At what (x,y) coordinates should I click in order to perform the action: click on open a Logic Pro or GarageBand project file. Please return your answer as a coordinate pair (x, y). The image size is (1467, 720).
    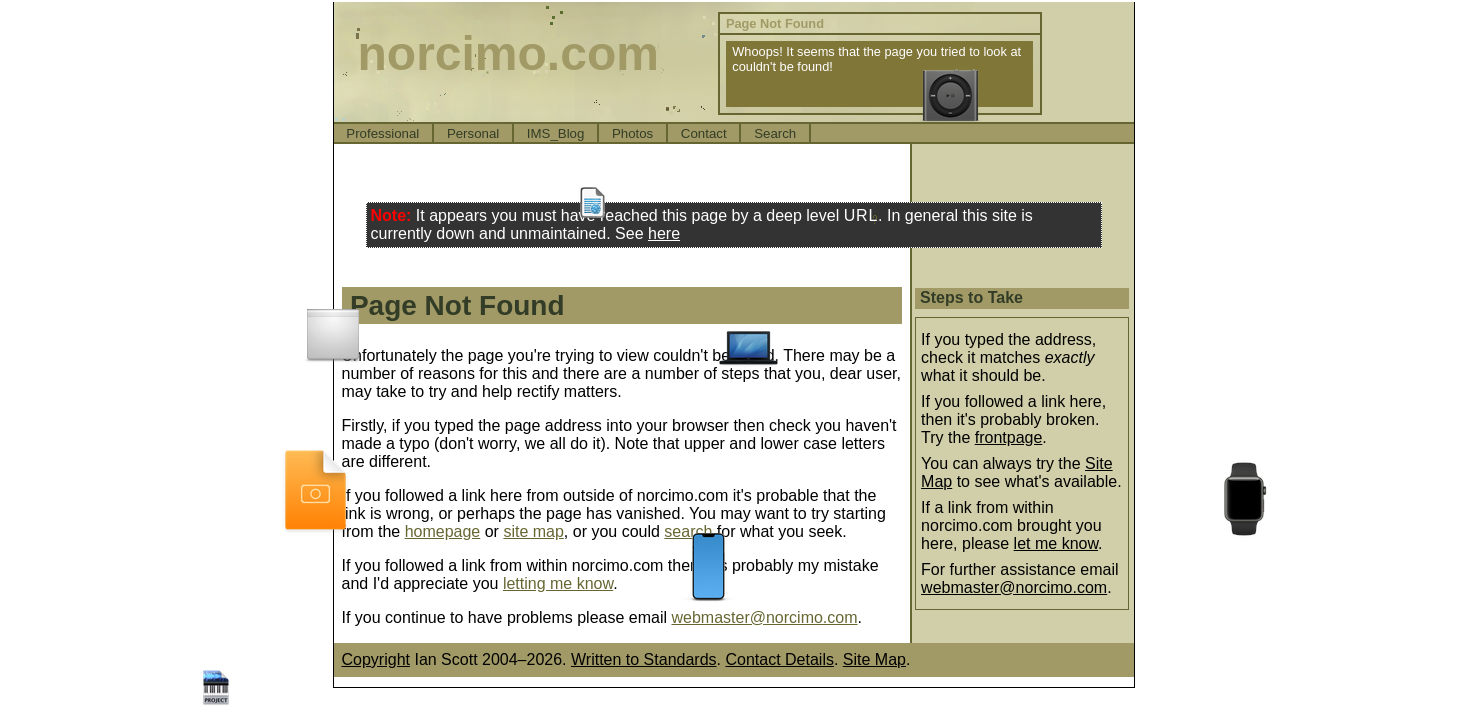
    Looking at the image, I should click on (216, 688).